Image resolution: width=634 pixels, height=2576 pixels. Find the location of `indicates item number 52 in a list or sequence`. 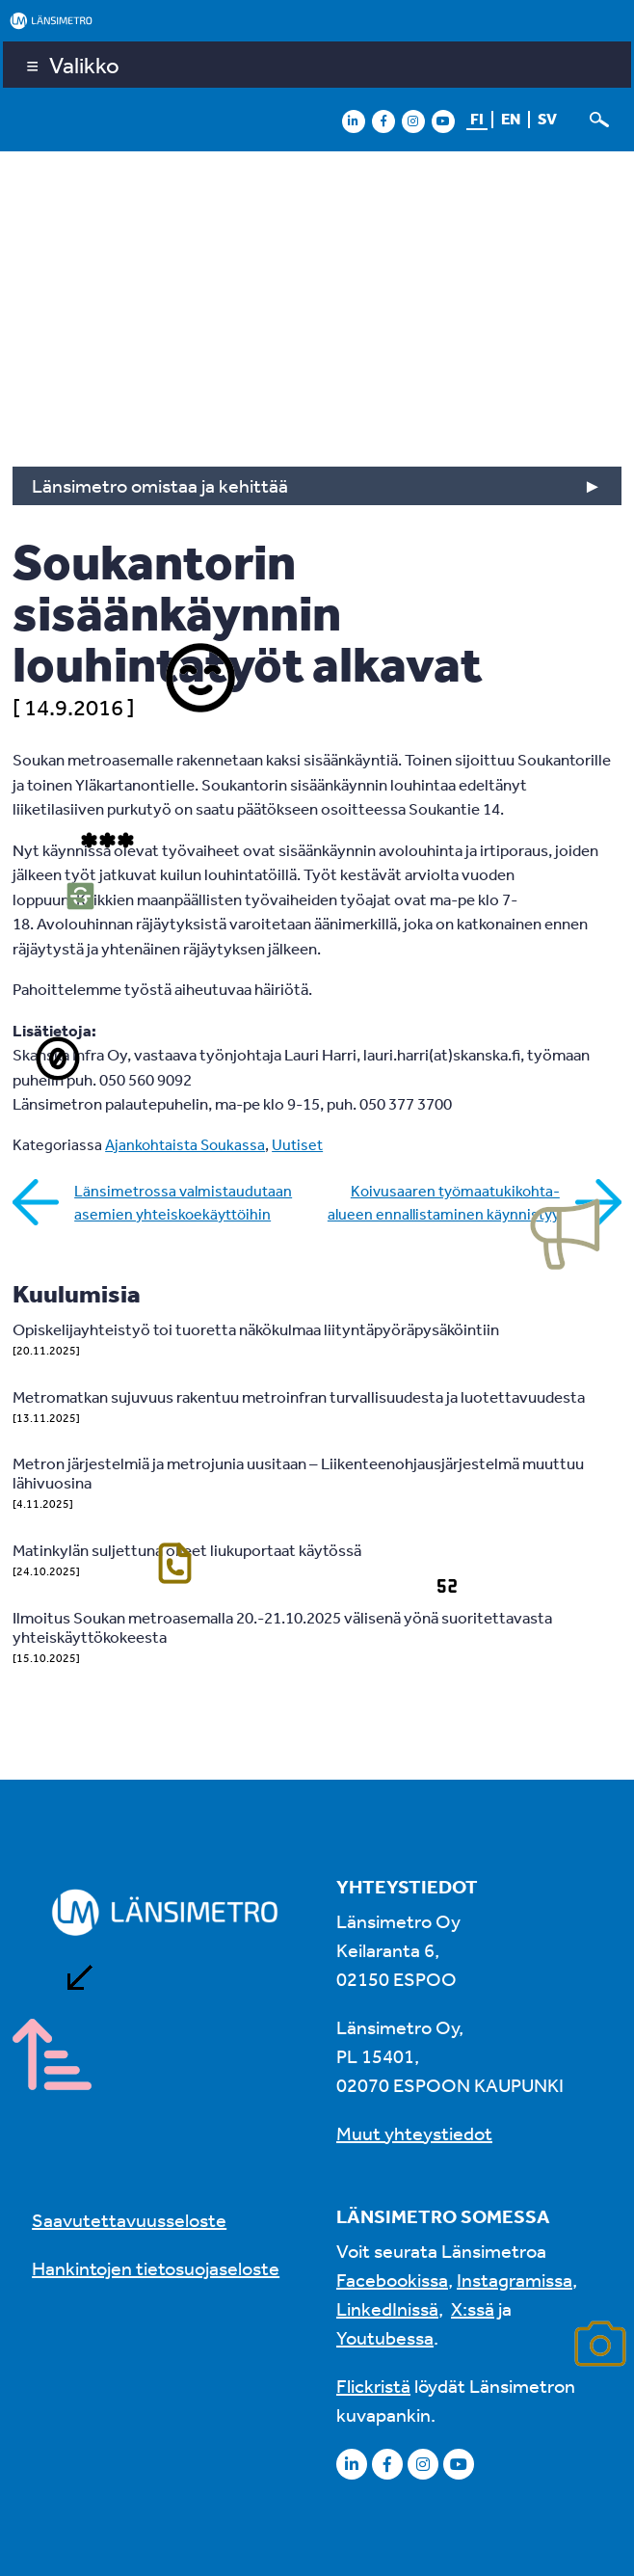

indicates item number 52 in a list or sequence is located at coordinates (447, 1586).